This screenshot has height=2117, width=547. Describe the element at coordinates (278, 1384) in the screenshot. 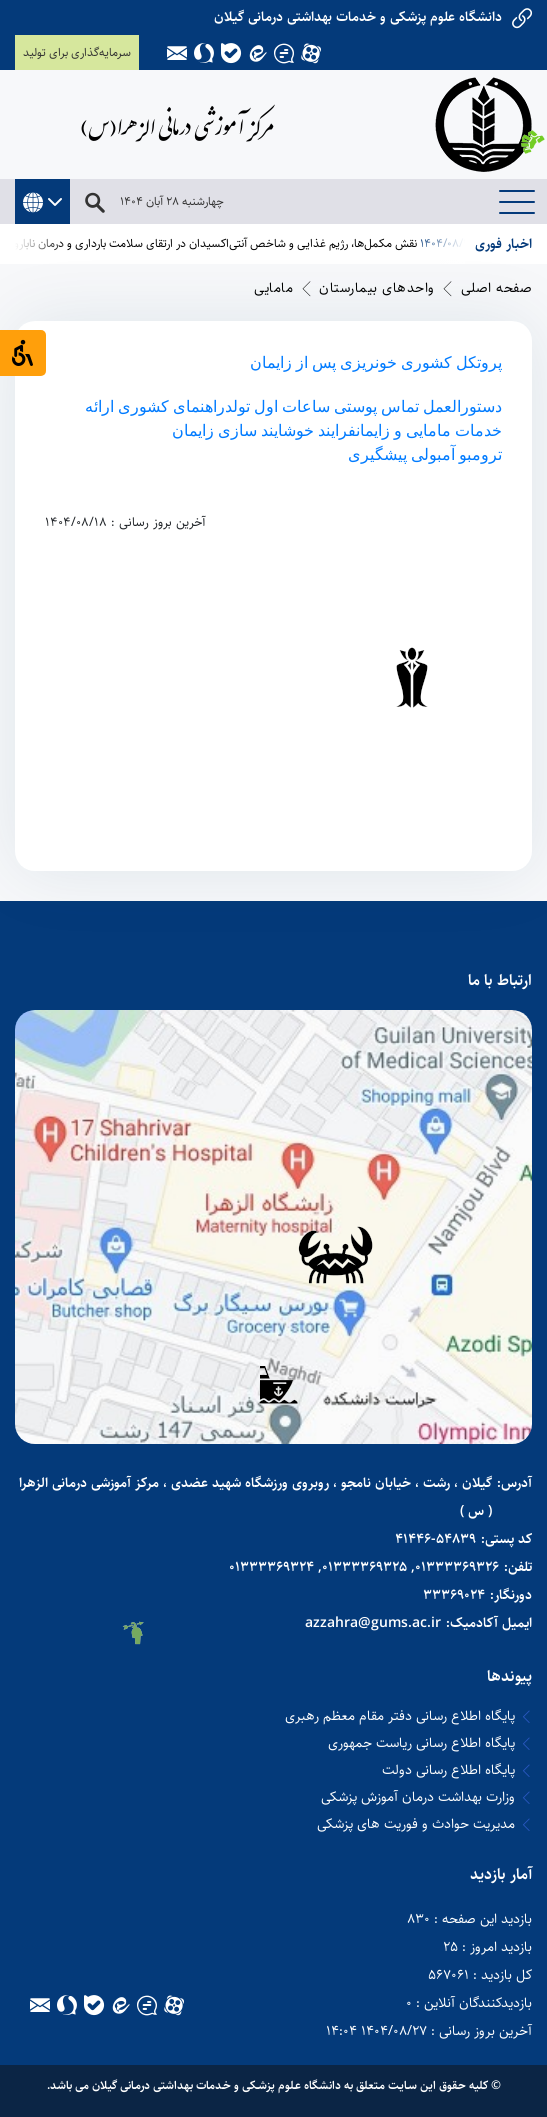

I see `access naval or maritime game features` at that location.